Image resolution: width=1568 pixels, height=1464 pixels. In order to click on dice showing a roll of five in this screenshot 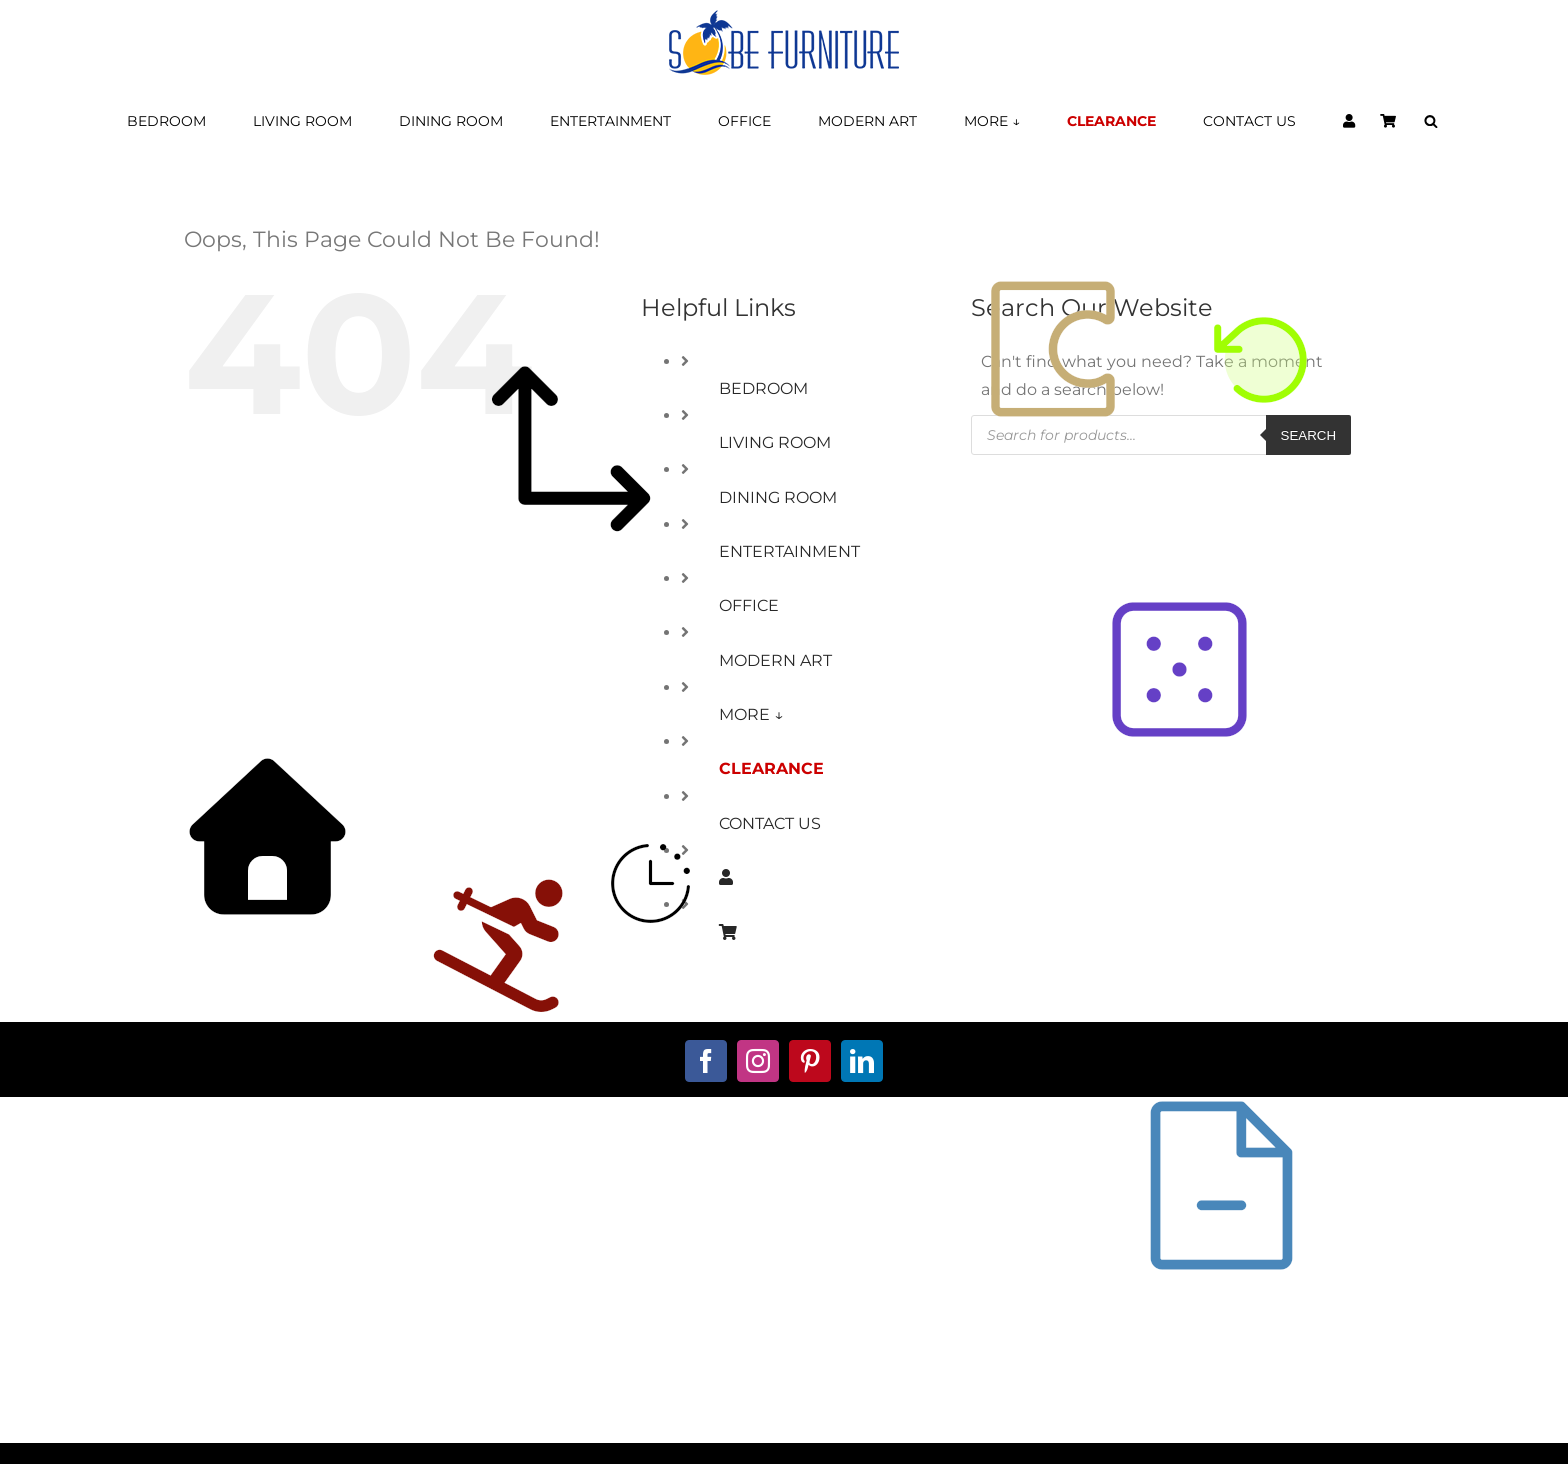, I will do `click(1179, 669)`.